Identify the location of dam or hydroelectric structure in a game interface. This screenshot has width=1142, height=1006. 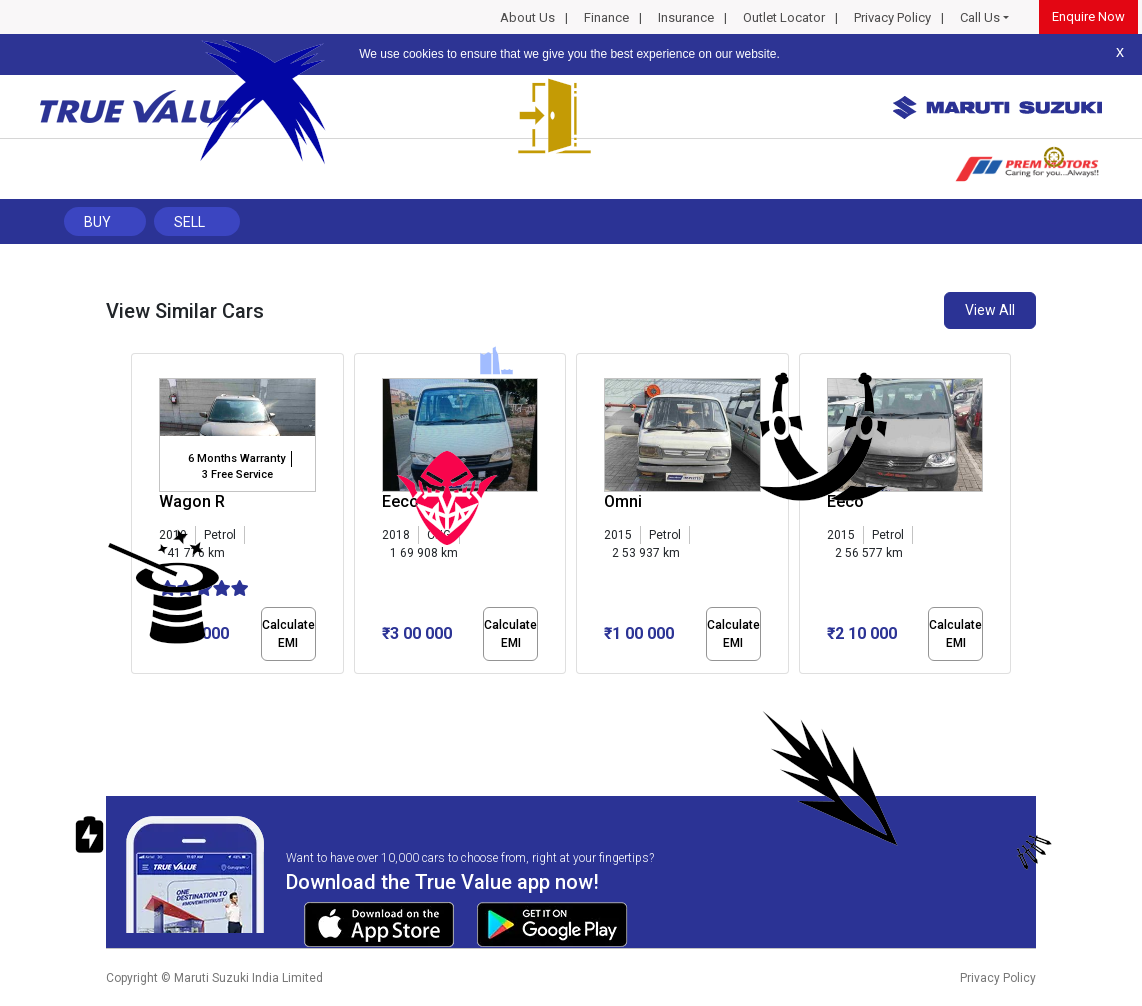
(496, 358).